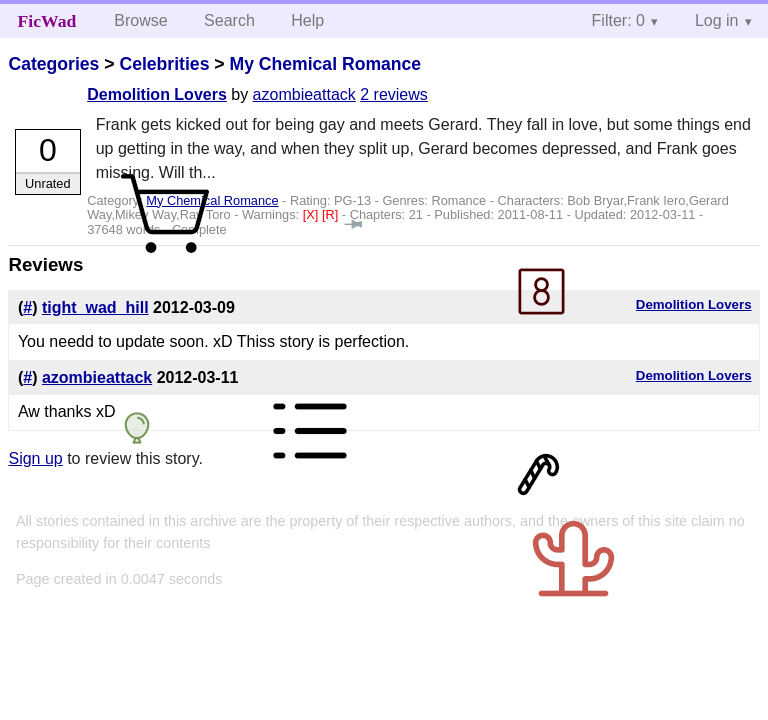  Describe the element at coordinates (137, 428) in the screenshot. I see `celebration or party event indicator` at that location.